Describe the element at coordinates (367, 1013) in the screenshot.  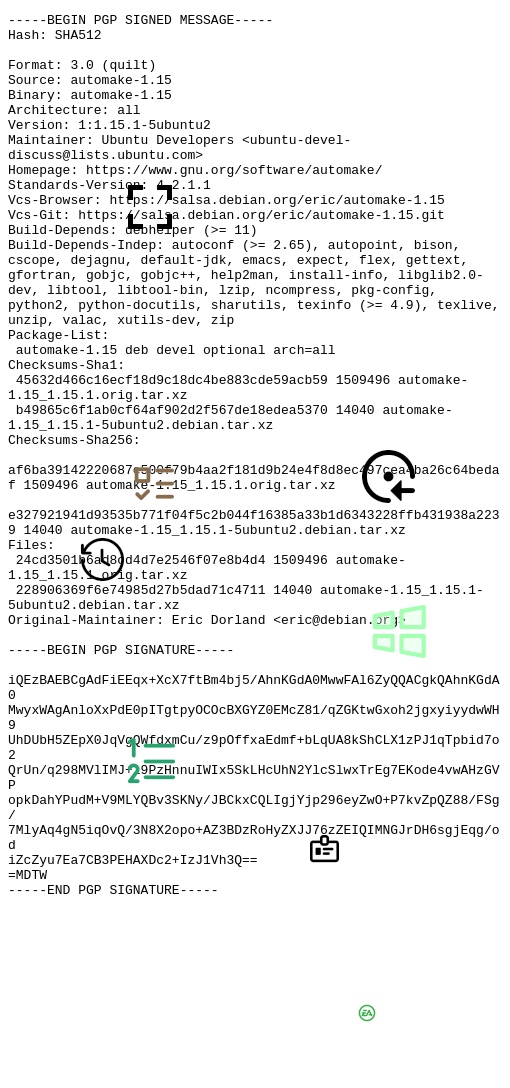
I see `Electronic Arts (EA) brand logo` at that location.